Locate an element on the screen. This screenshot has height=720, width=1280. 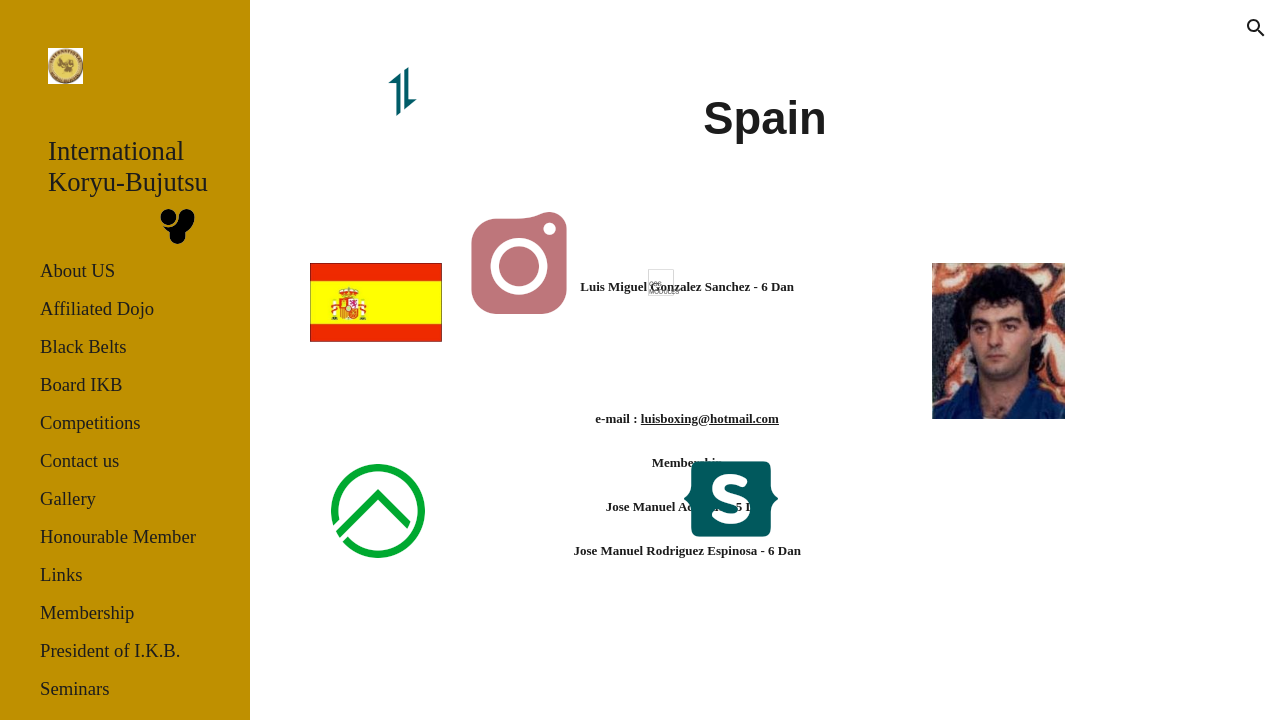
axios HTTP client library logo is located at coordinates (402, 91).